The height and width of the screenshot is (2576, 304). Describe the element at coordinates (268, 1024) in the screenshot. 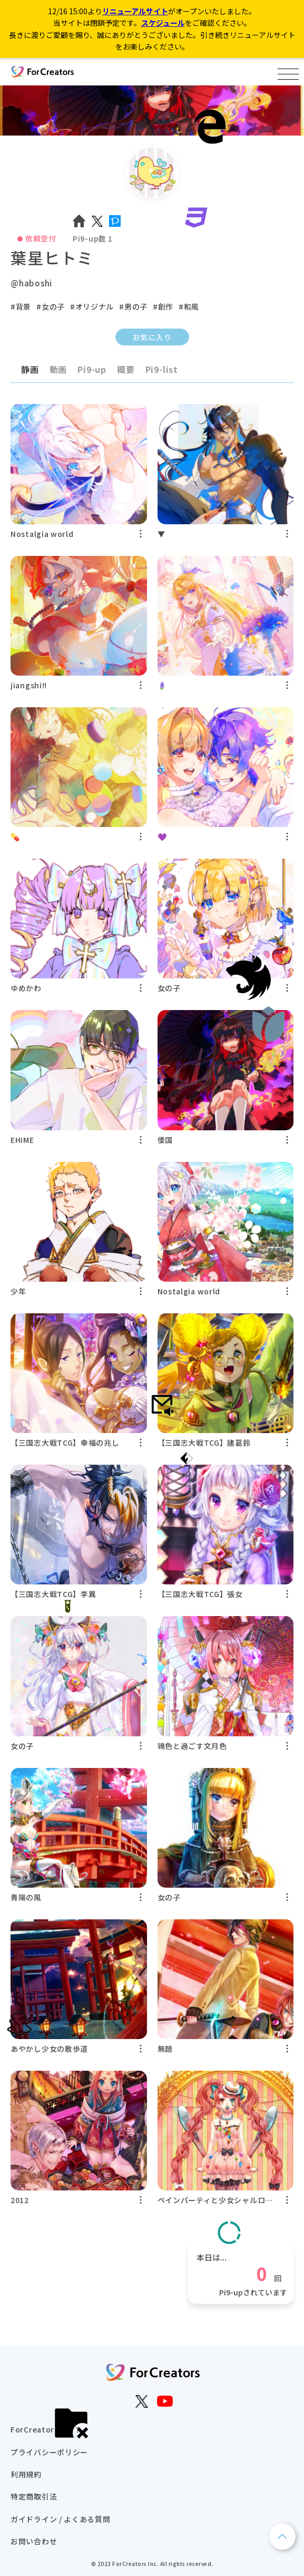

I see `access nature or garden-related features` at that location.